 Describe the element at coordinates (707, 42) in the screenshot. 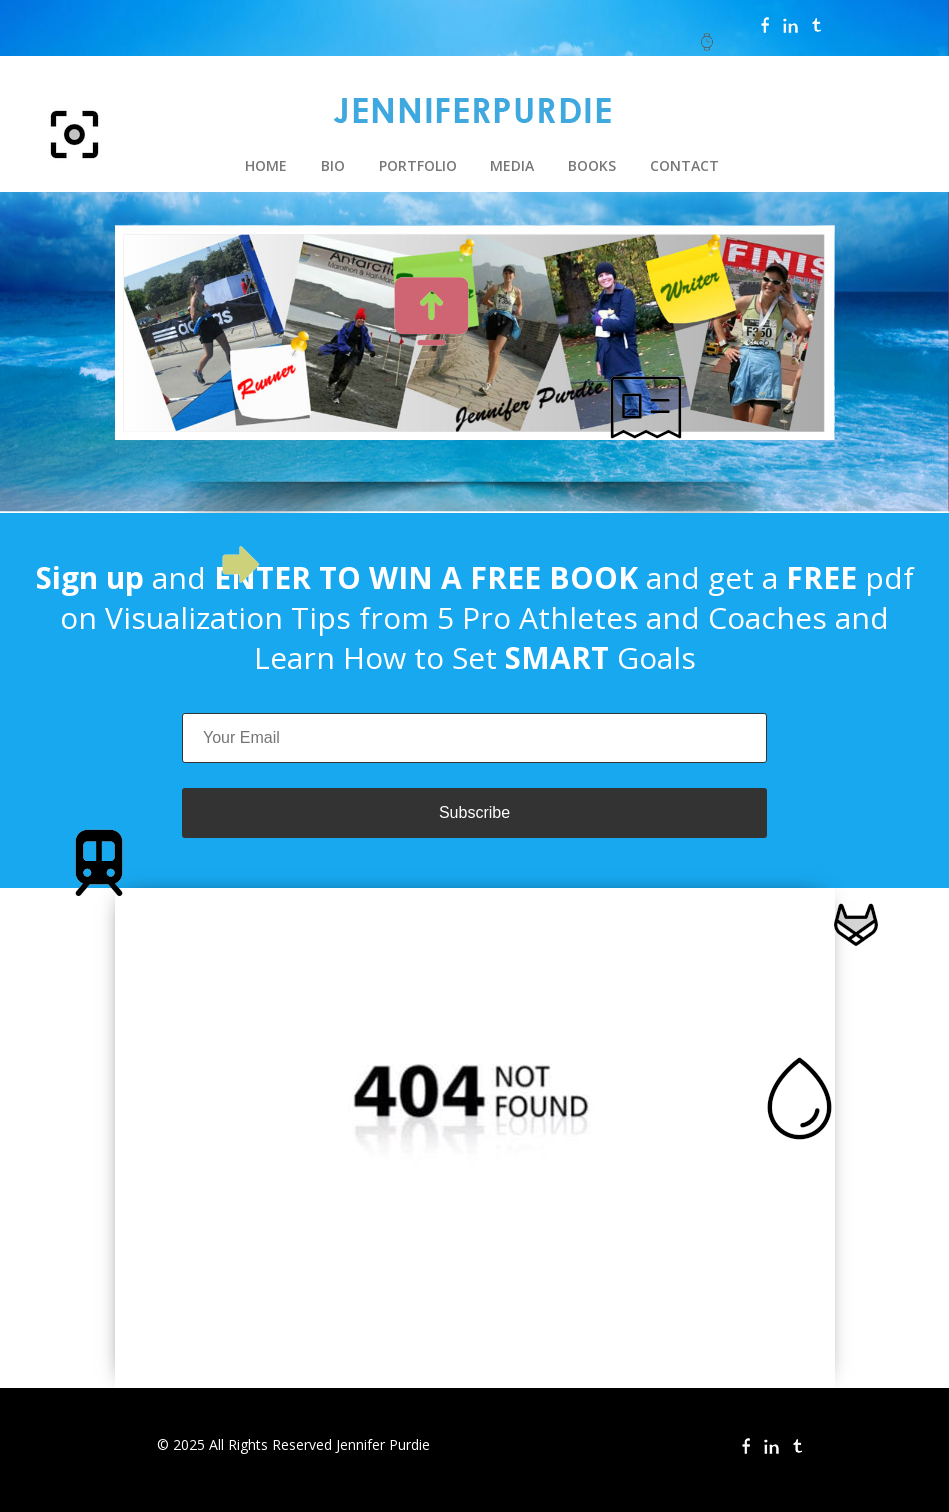

I see `view watch or wearable device settings` at that location.